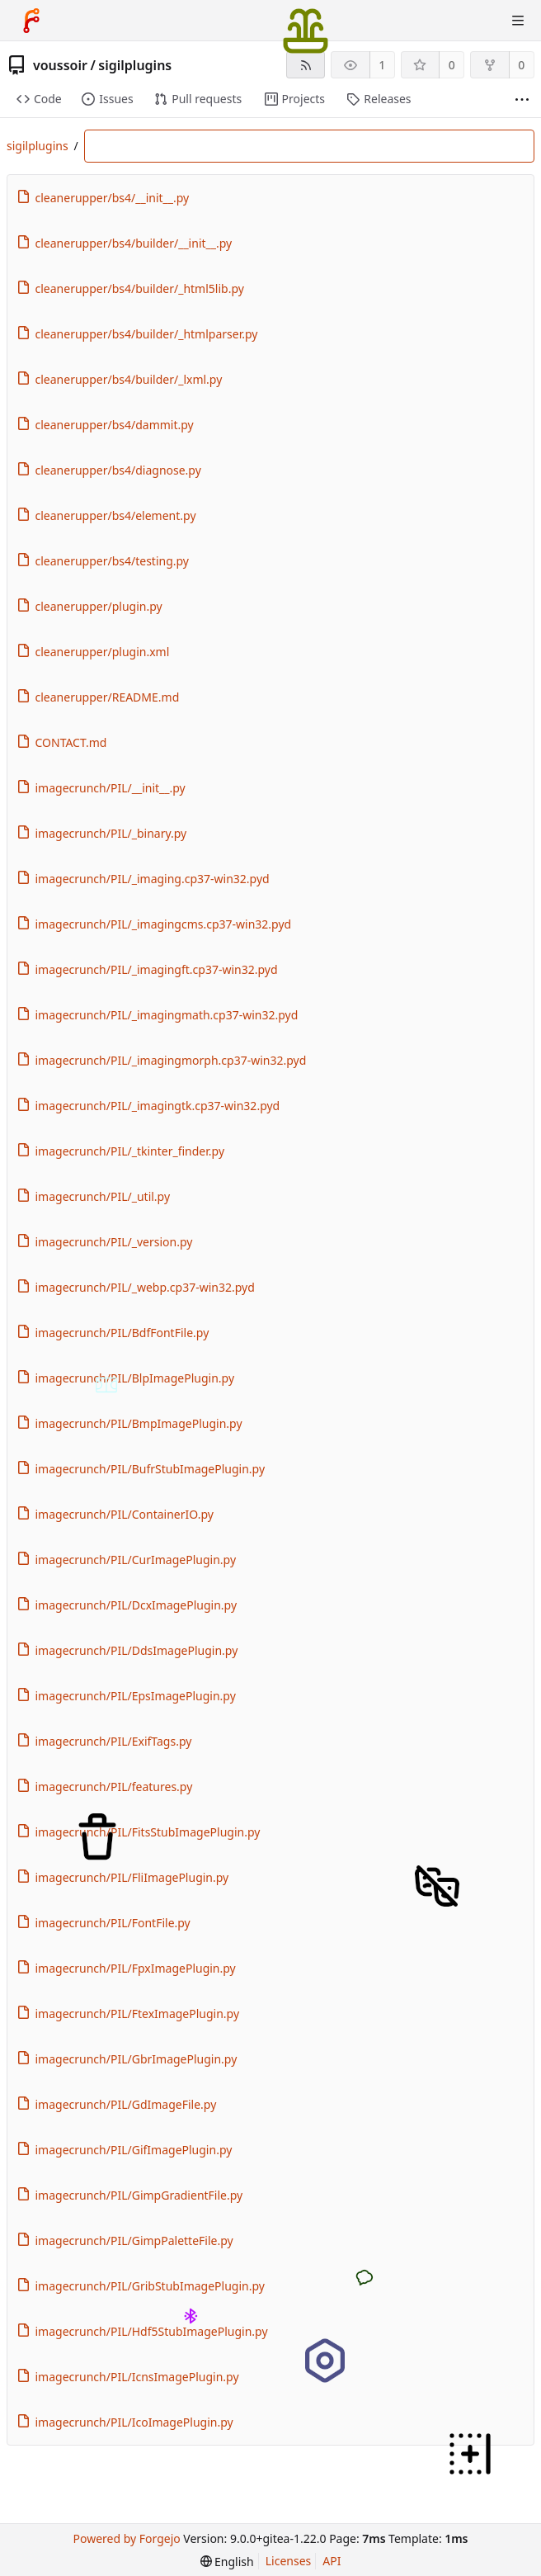  Describe the element at coordinates (325, 2361) in the screenshot. I see `access settings or configuration options` at that location.